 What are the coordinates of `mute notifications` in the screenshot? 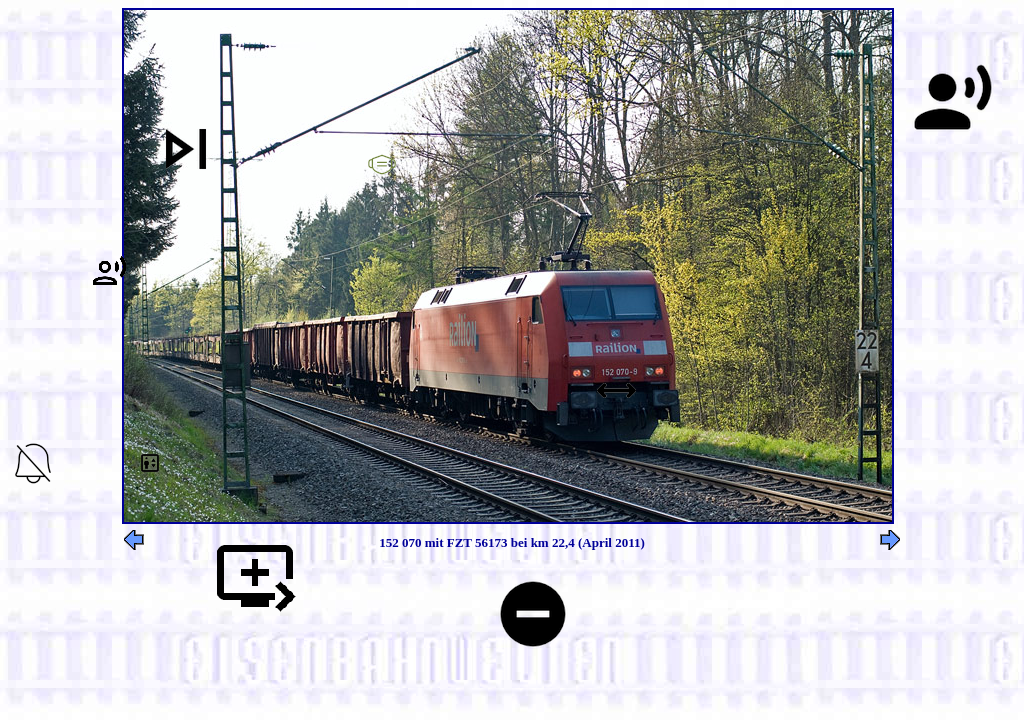 It's located at (33, 463).